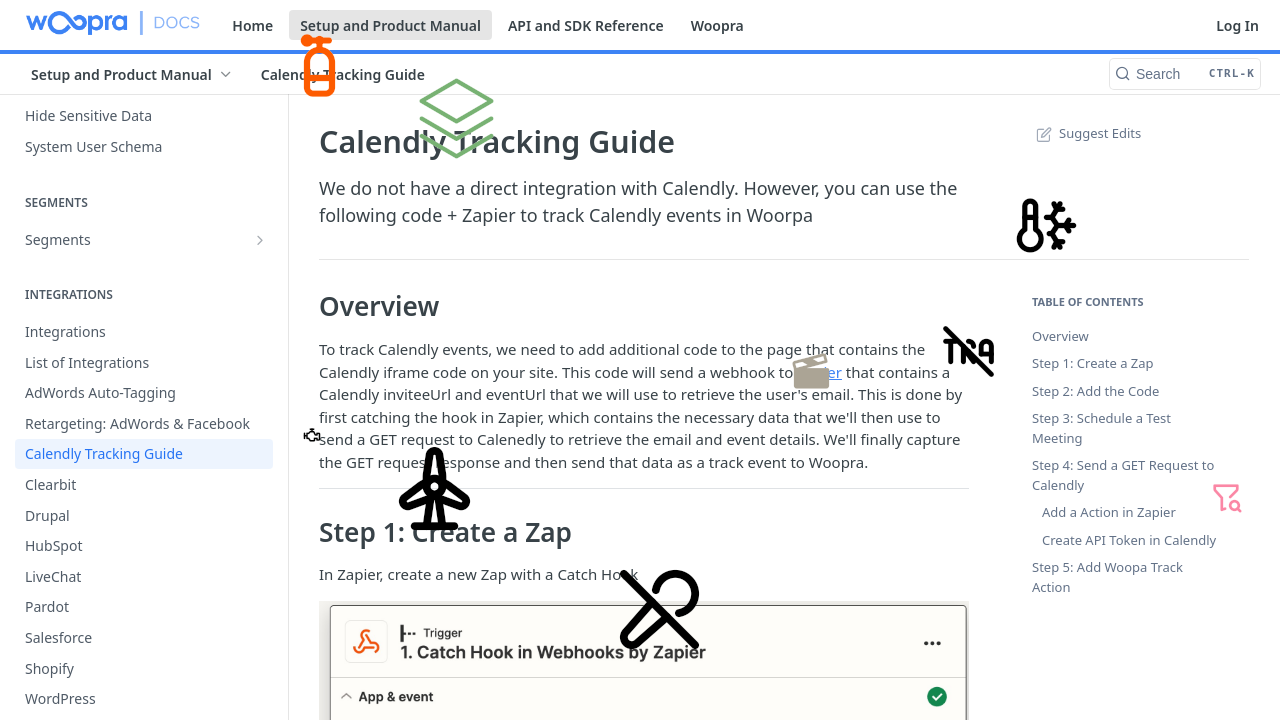 The image size is (1280, 720). Describe the element at coordinates (319, 65) in the screenshot. I see `access scuba diving equipment or gear` at that location.